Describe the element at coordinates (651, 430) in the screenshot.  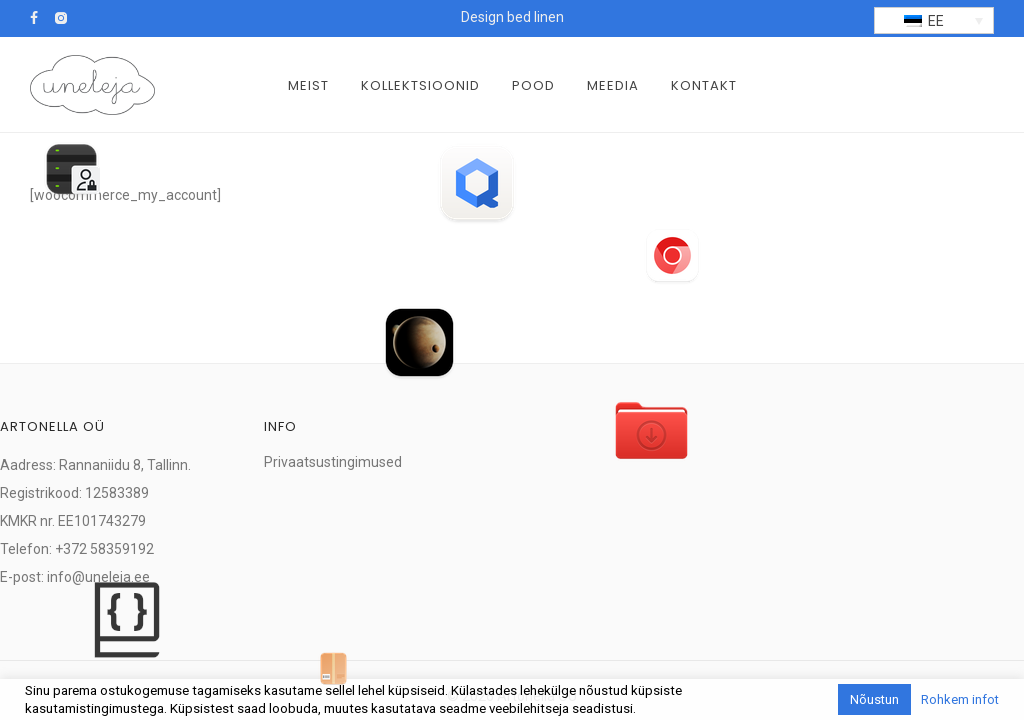
I see `access your downloads folder` at that location.